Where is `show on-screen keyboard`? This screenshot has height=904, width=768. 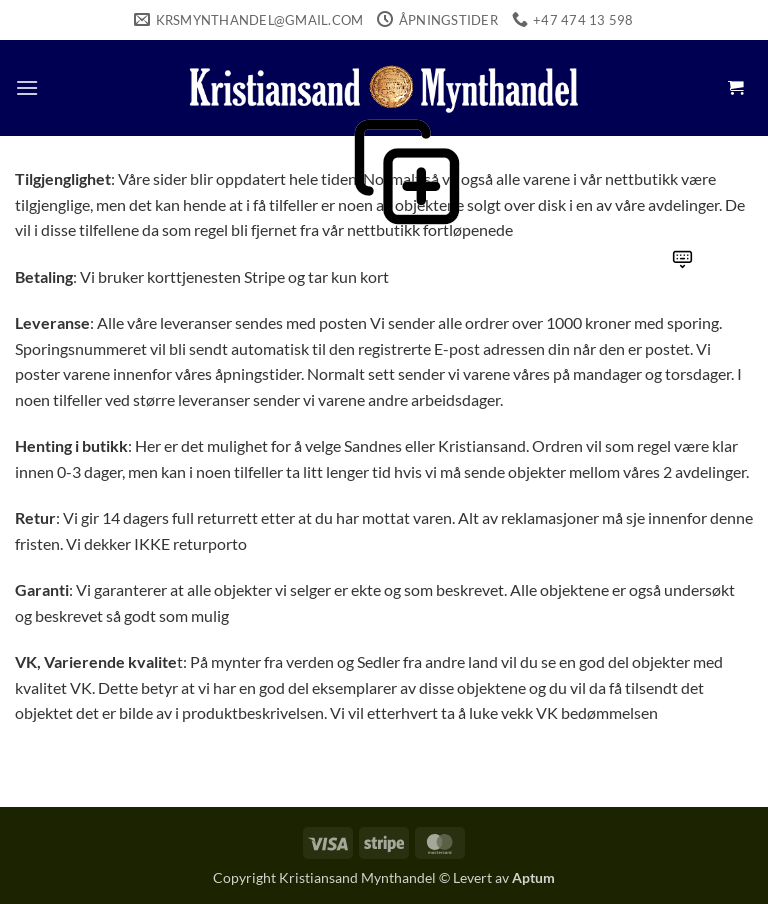
show on-screen keyboard is located at coordinates (682, 259).